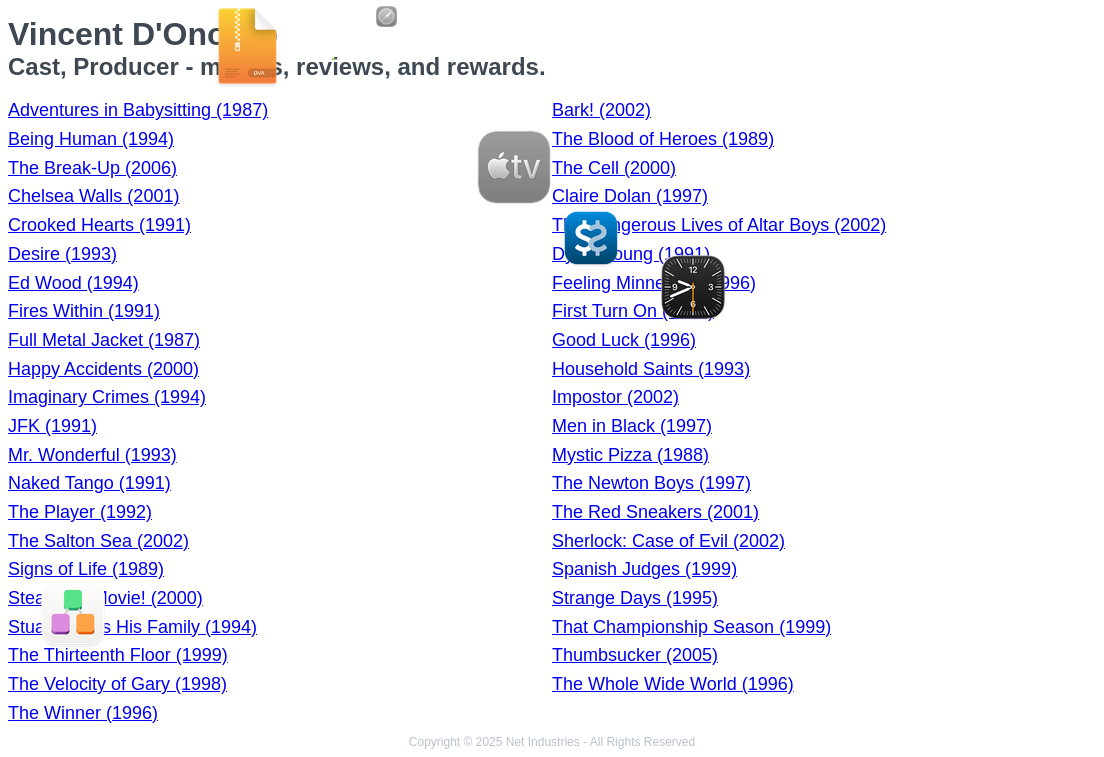 This screenshot has width=1104, height=757. What do you see at coordinates (514, 167) in the screenshot?
I see `open the Apple TV app` at bounding box center [514, 167].